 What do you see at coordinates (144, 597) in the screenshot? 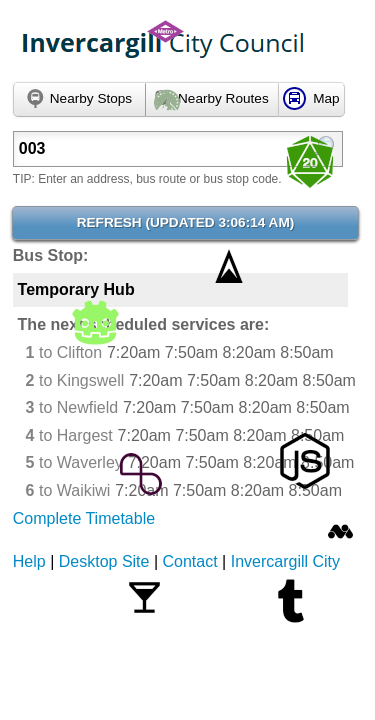
I see `view cocktail or drink menu` at bounding box center [144, 597].